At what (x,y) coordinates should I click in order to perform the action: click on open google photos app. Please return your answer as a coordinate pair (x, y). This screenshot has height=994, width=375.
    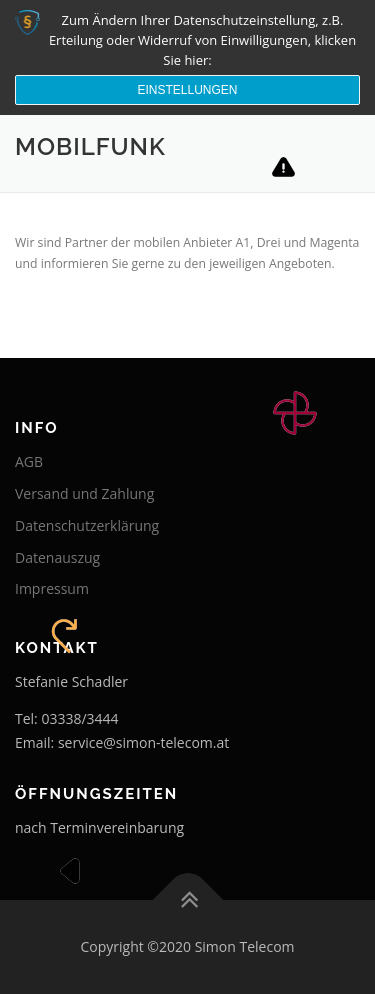
    Looking at the image, I should click on (295, 413).